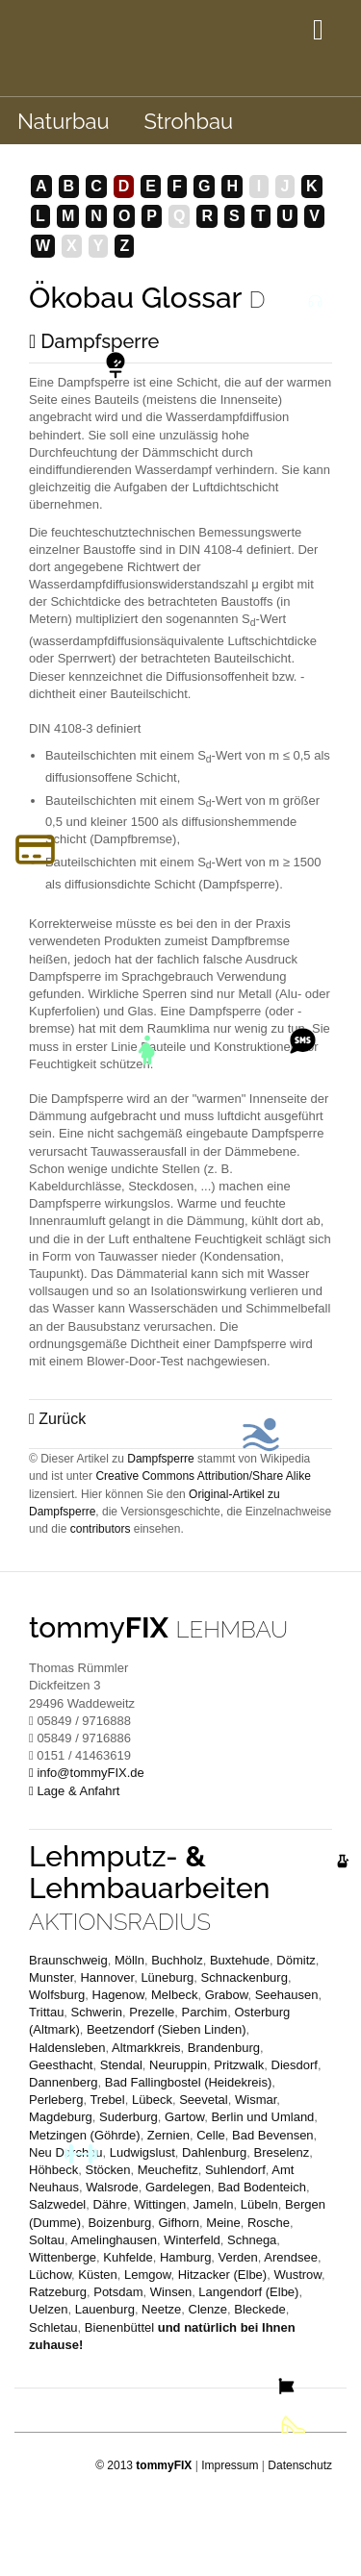  I want to click on listen to audio or music, so click(315, 301).